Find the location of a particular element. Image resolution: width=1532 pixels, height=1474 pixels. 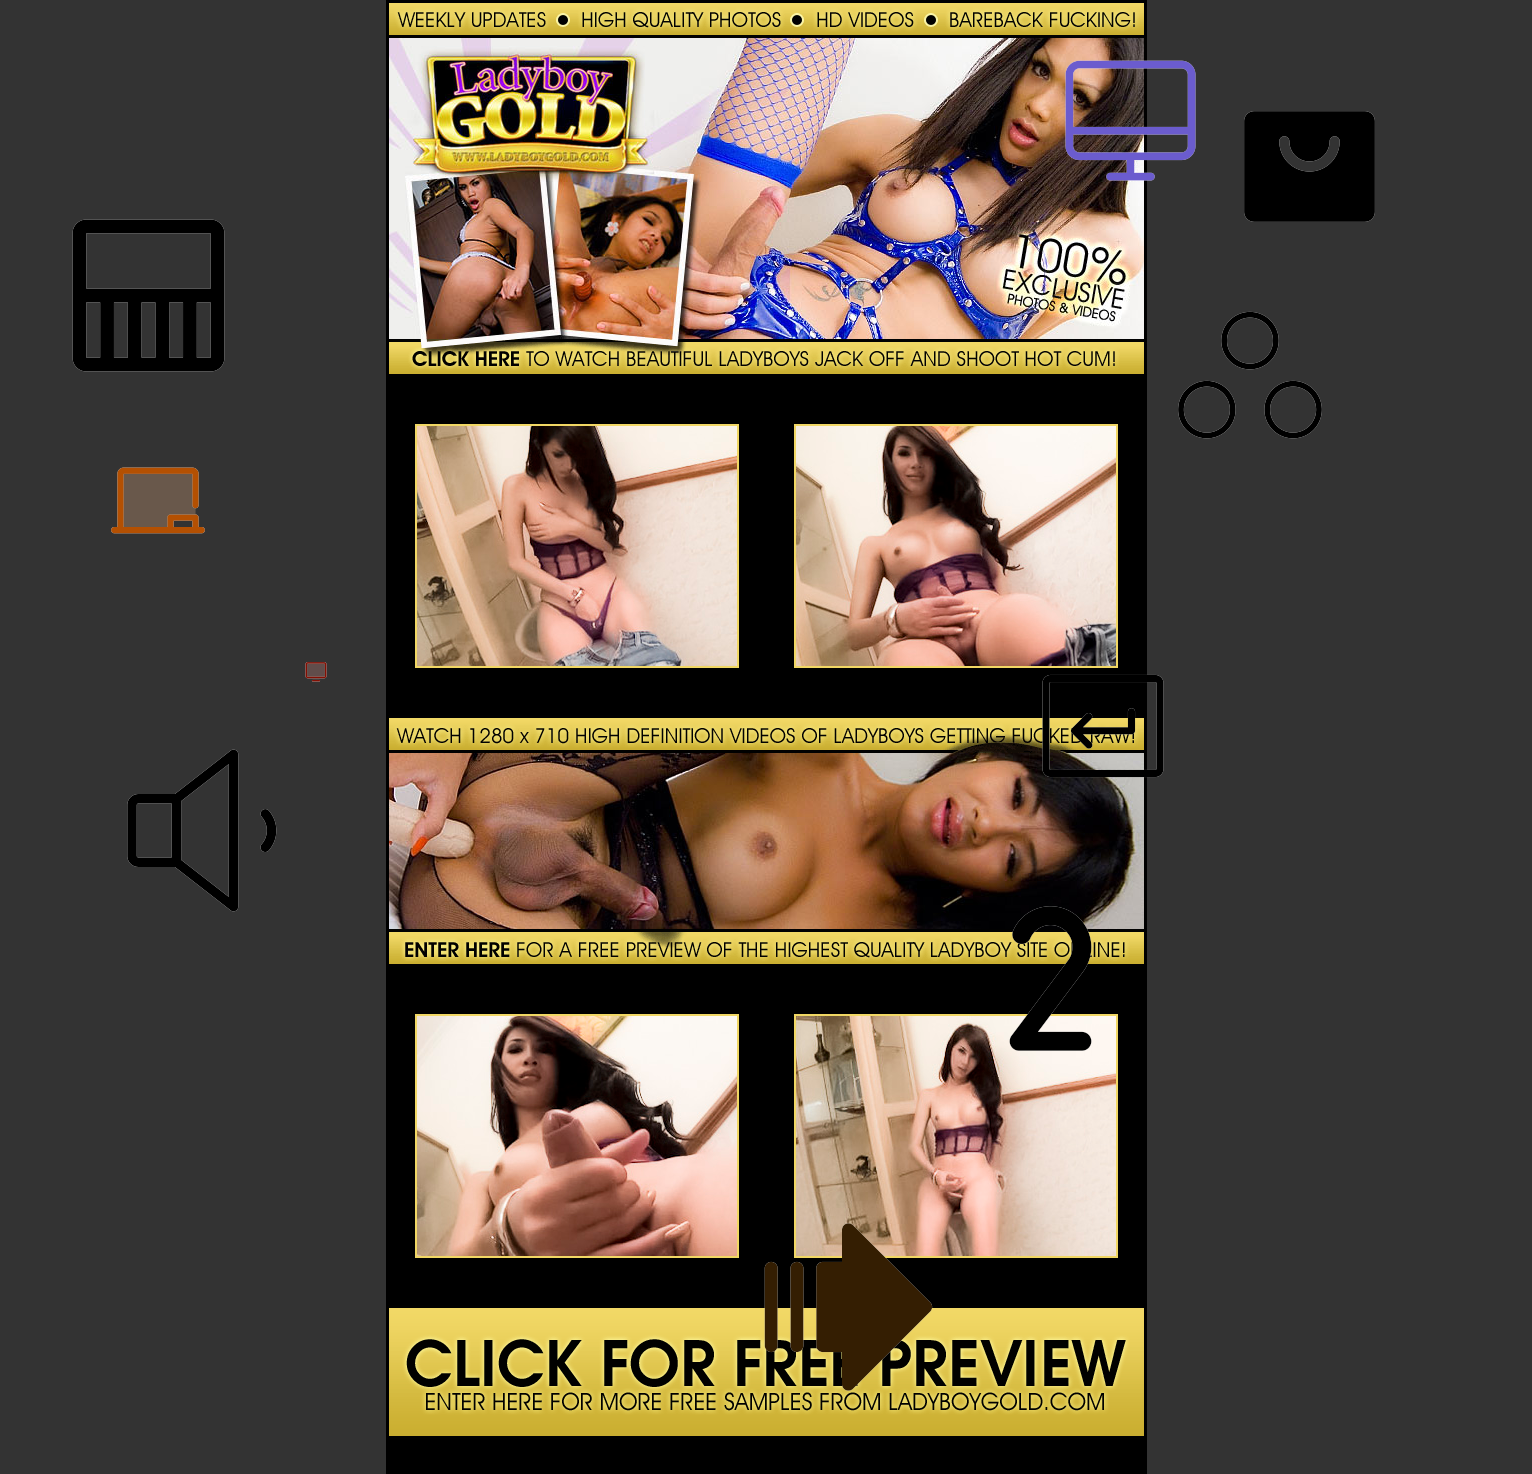

switch to desktop view is located at coordinates (1130, 115).